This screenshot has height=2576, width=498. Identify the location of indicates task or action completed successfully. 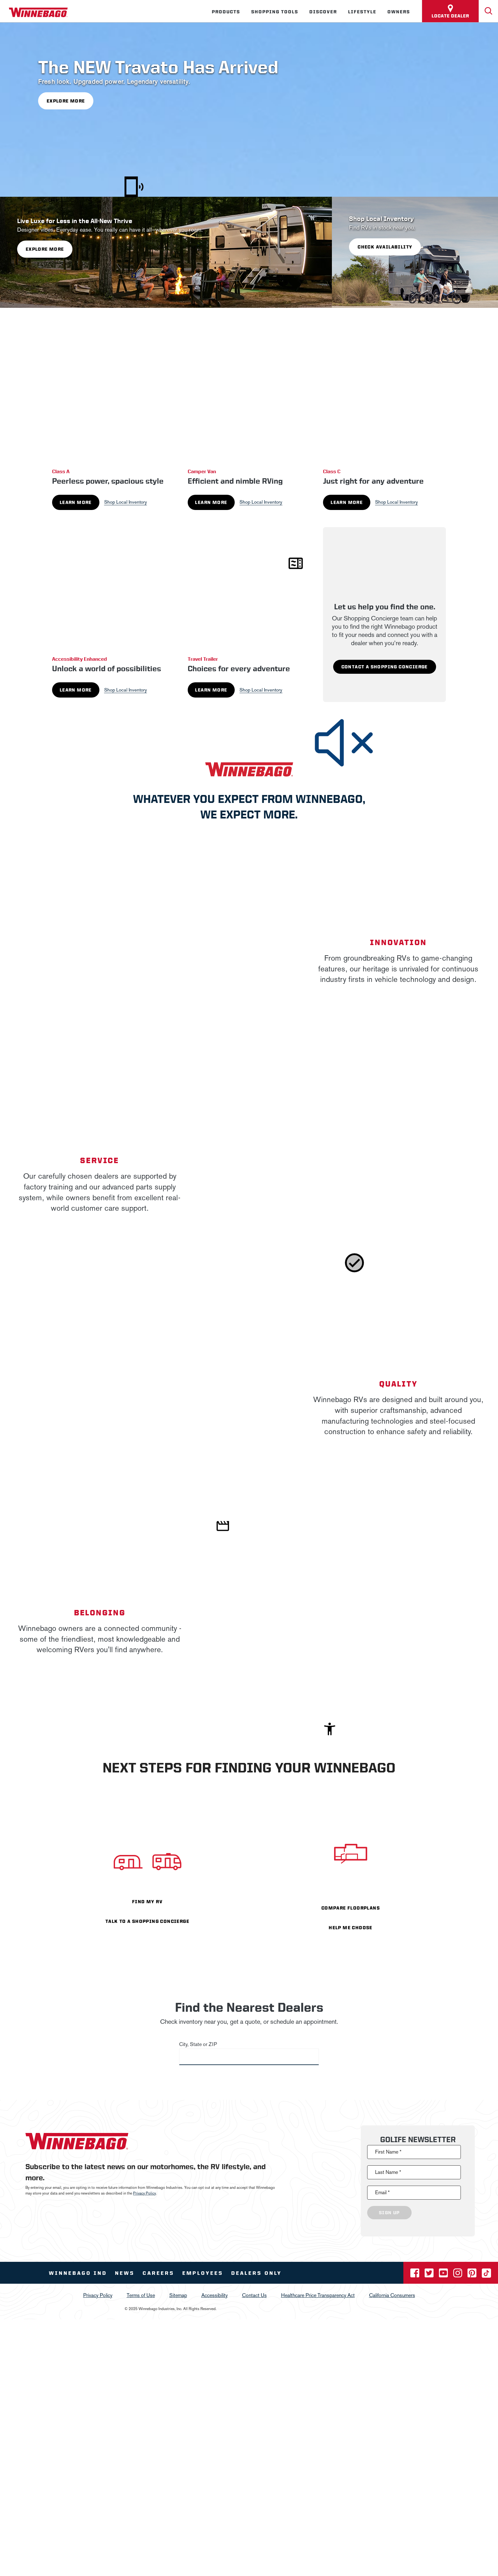
(354, 1263).